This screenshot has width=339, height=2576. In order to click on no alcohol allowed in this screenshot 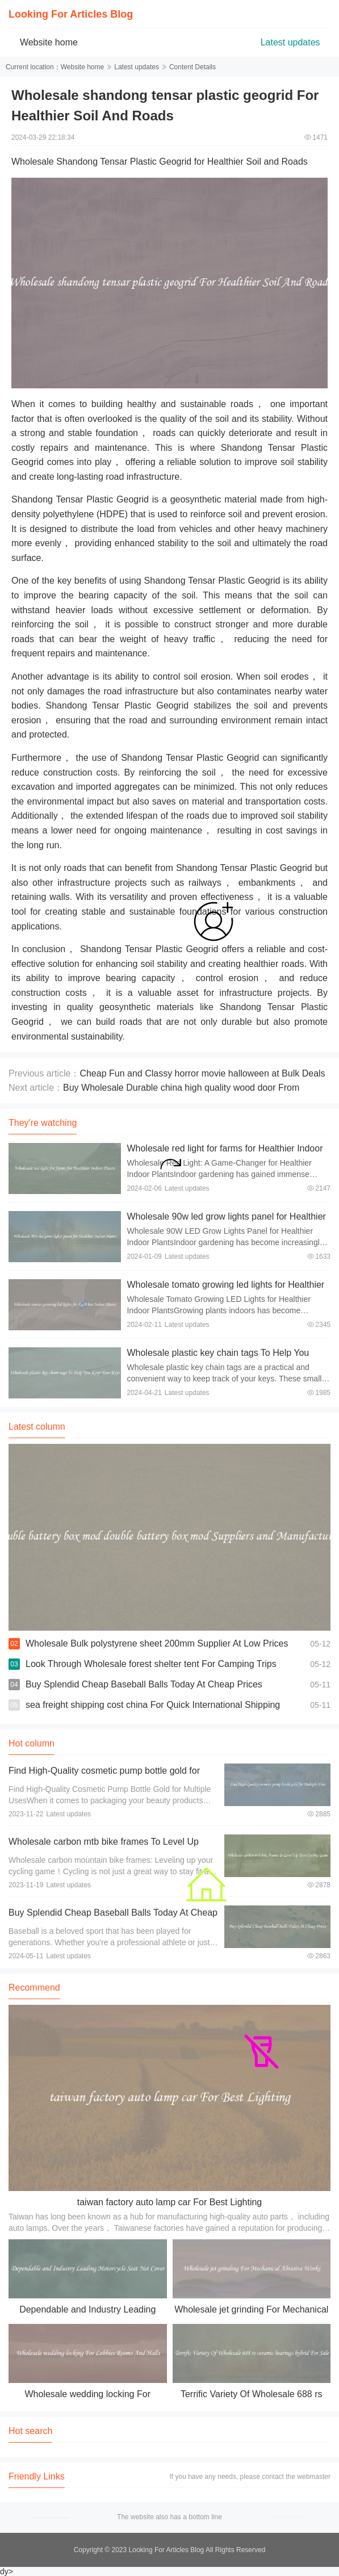, I will do `click(261, 2051)`.